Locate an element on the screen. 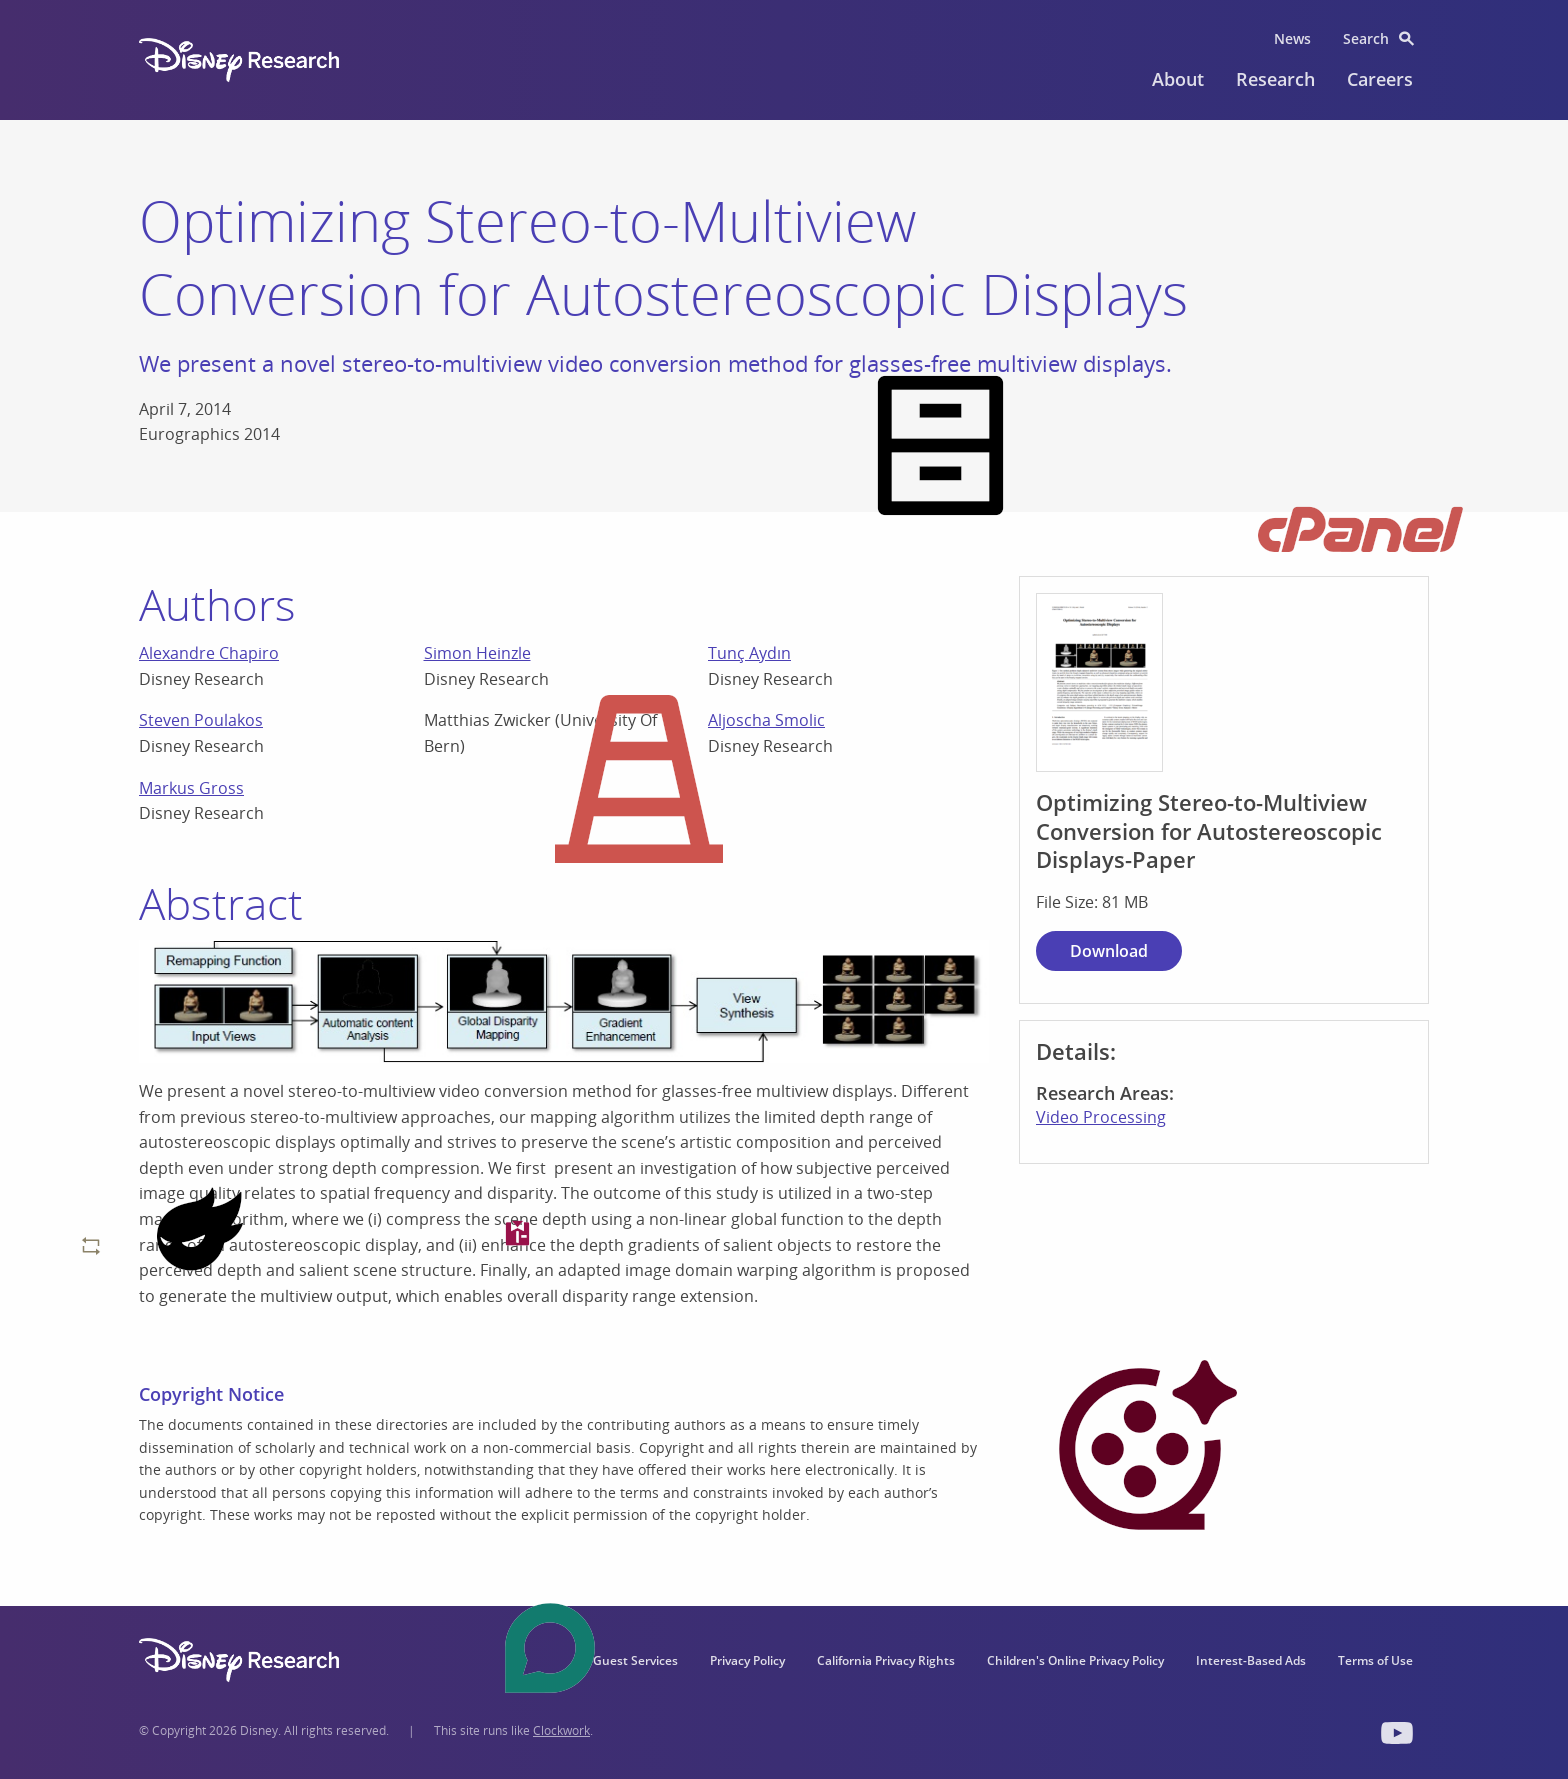 The image size is (1568, 1779). access AI-powered video editing tools is located at coordinates (1140, 1449).